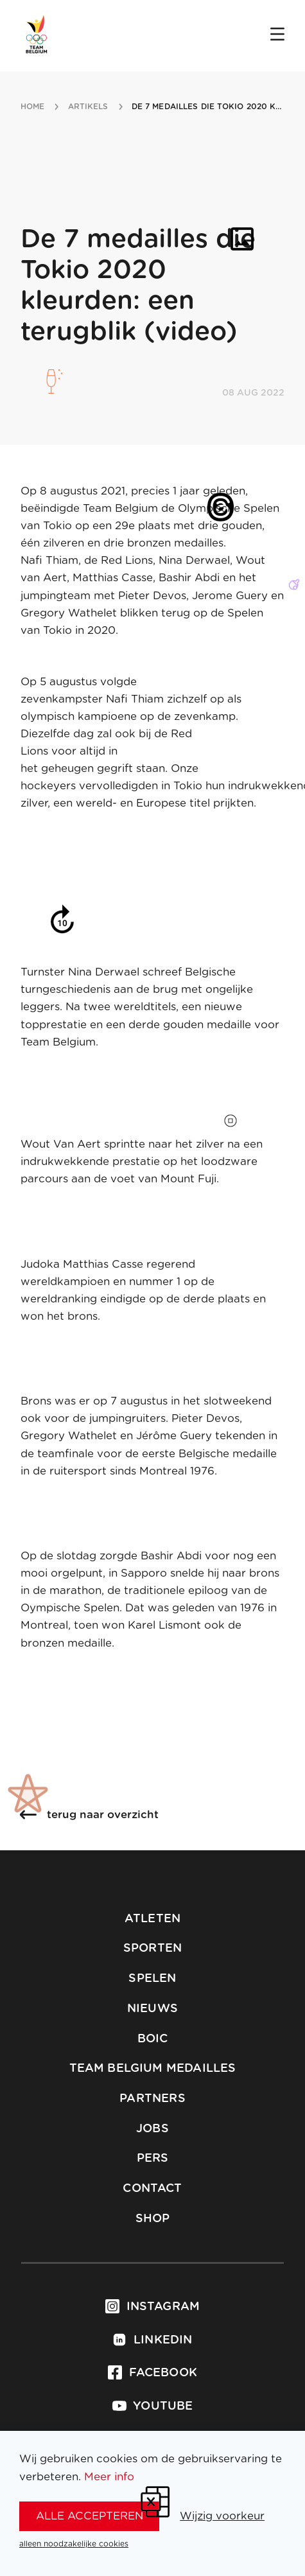 Image resolution: width=305 pixels, height=2576 pixels. I want to click on celebrate an achievement or milestone, so click(52, 381).